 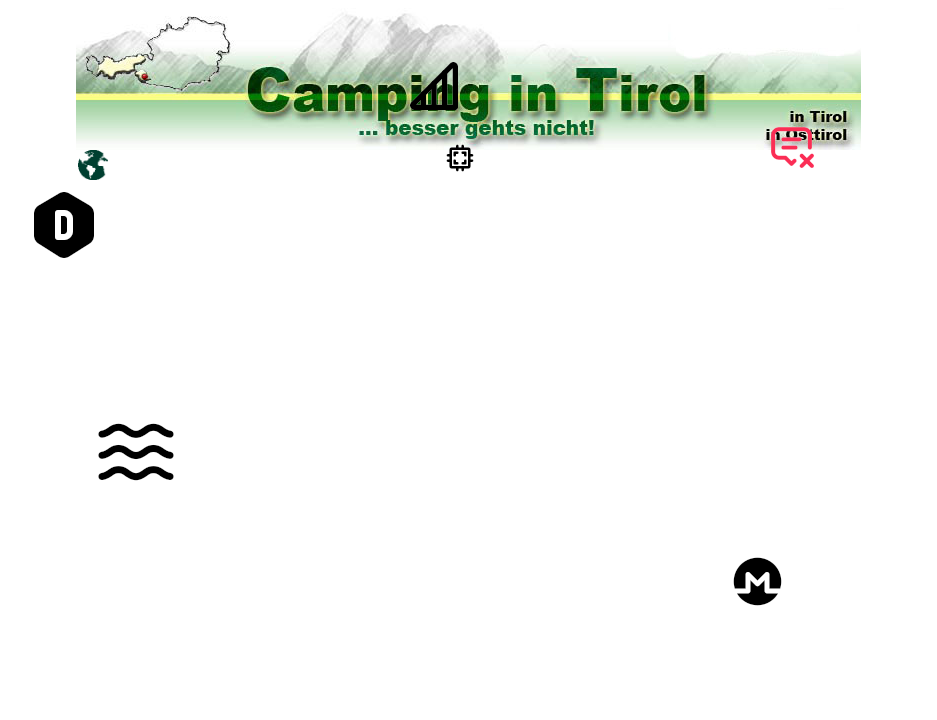 What do you see at coordinates (434, 86) in the screenshot?
I see `indicates full cellular signal strength` at bounding box center [434, 86].